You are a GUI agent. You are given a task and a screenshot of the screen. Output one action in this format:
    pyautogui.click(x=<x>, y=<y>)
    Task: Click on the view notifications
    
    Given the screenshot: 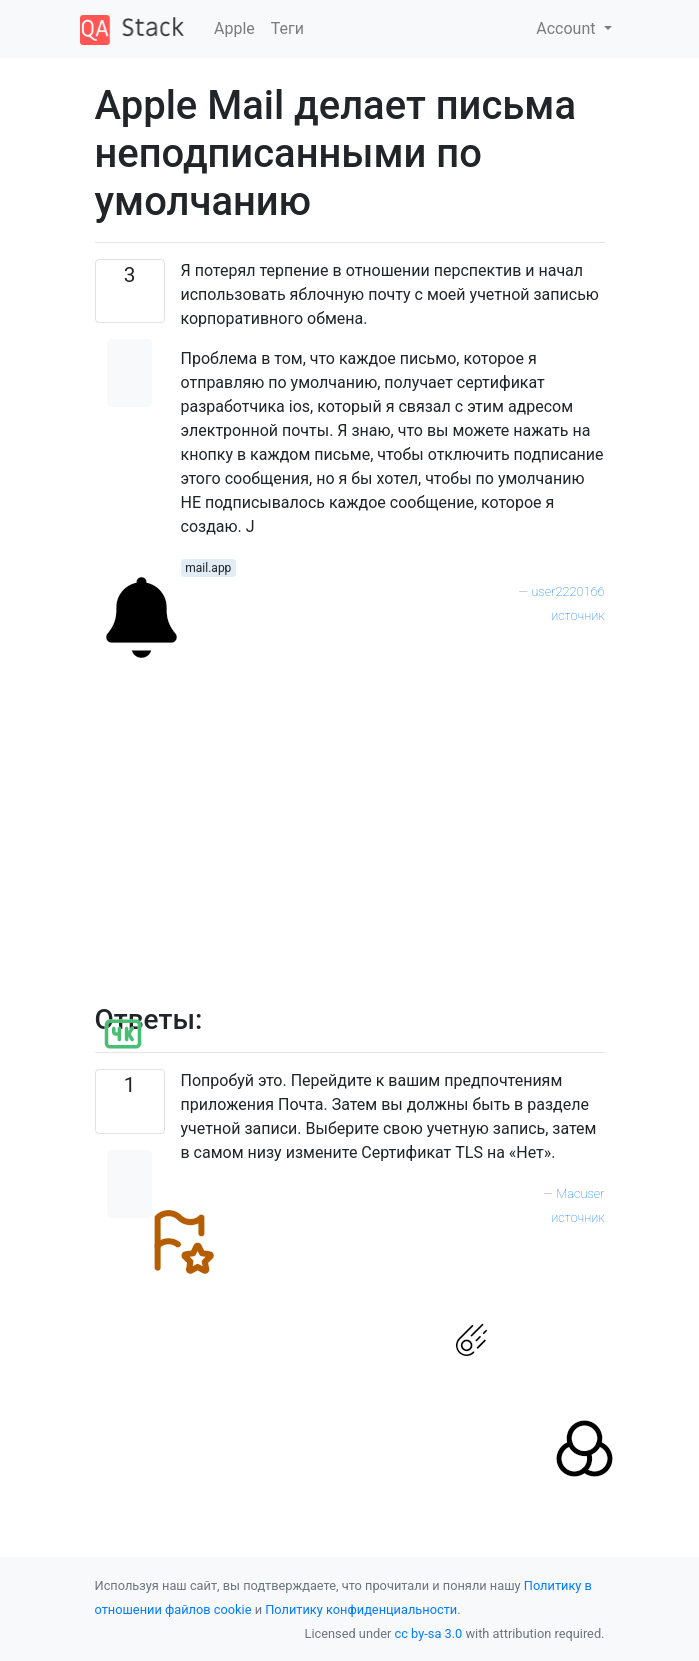 What is the action you would take?
    pyautogui.click(x=141, y=617)
    